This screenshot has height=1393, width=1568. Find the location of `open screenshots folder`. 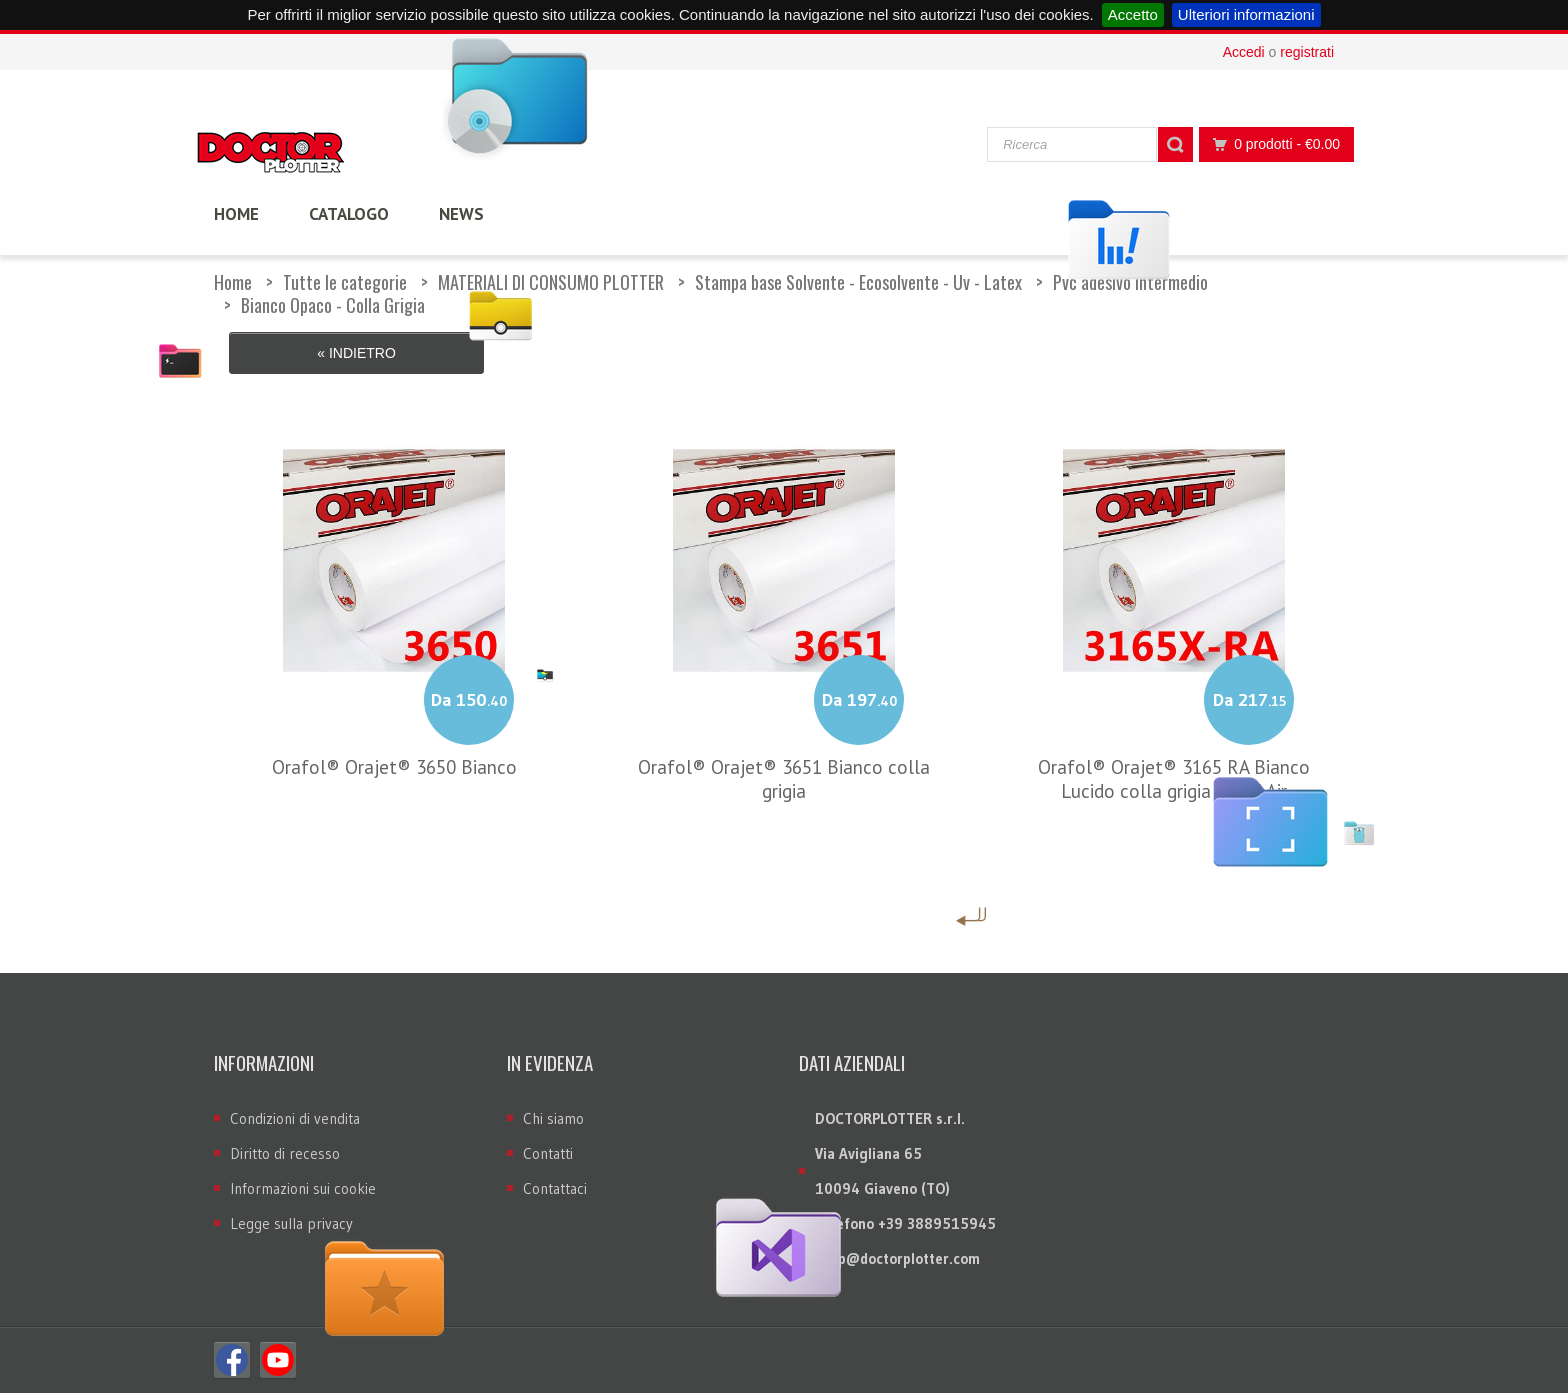

open screenshots folder is located at coordinates (1270, 825).